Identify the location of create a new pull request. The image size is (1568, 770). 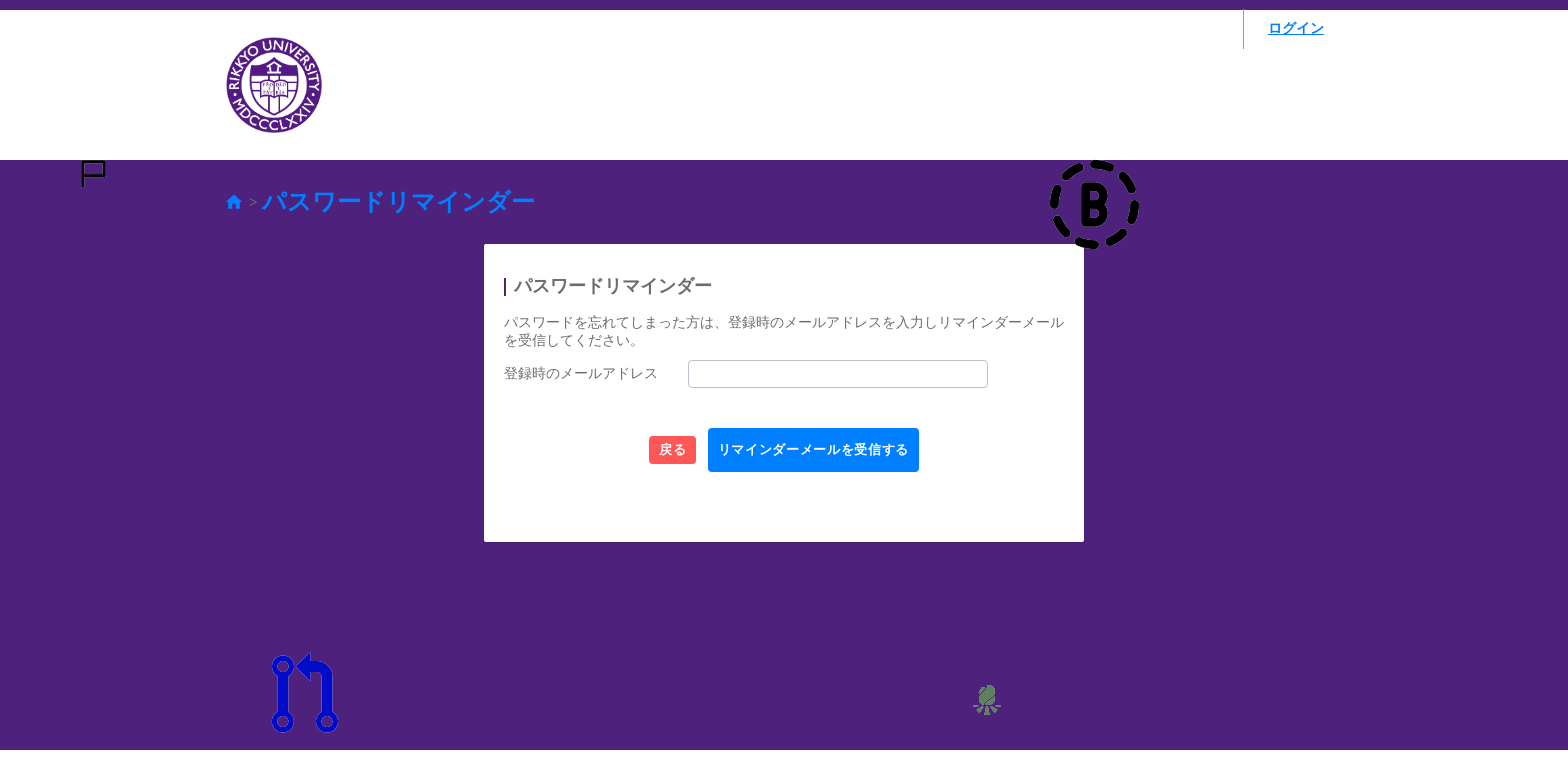
(305, 694).